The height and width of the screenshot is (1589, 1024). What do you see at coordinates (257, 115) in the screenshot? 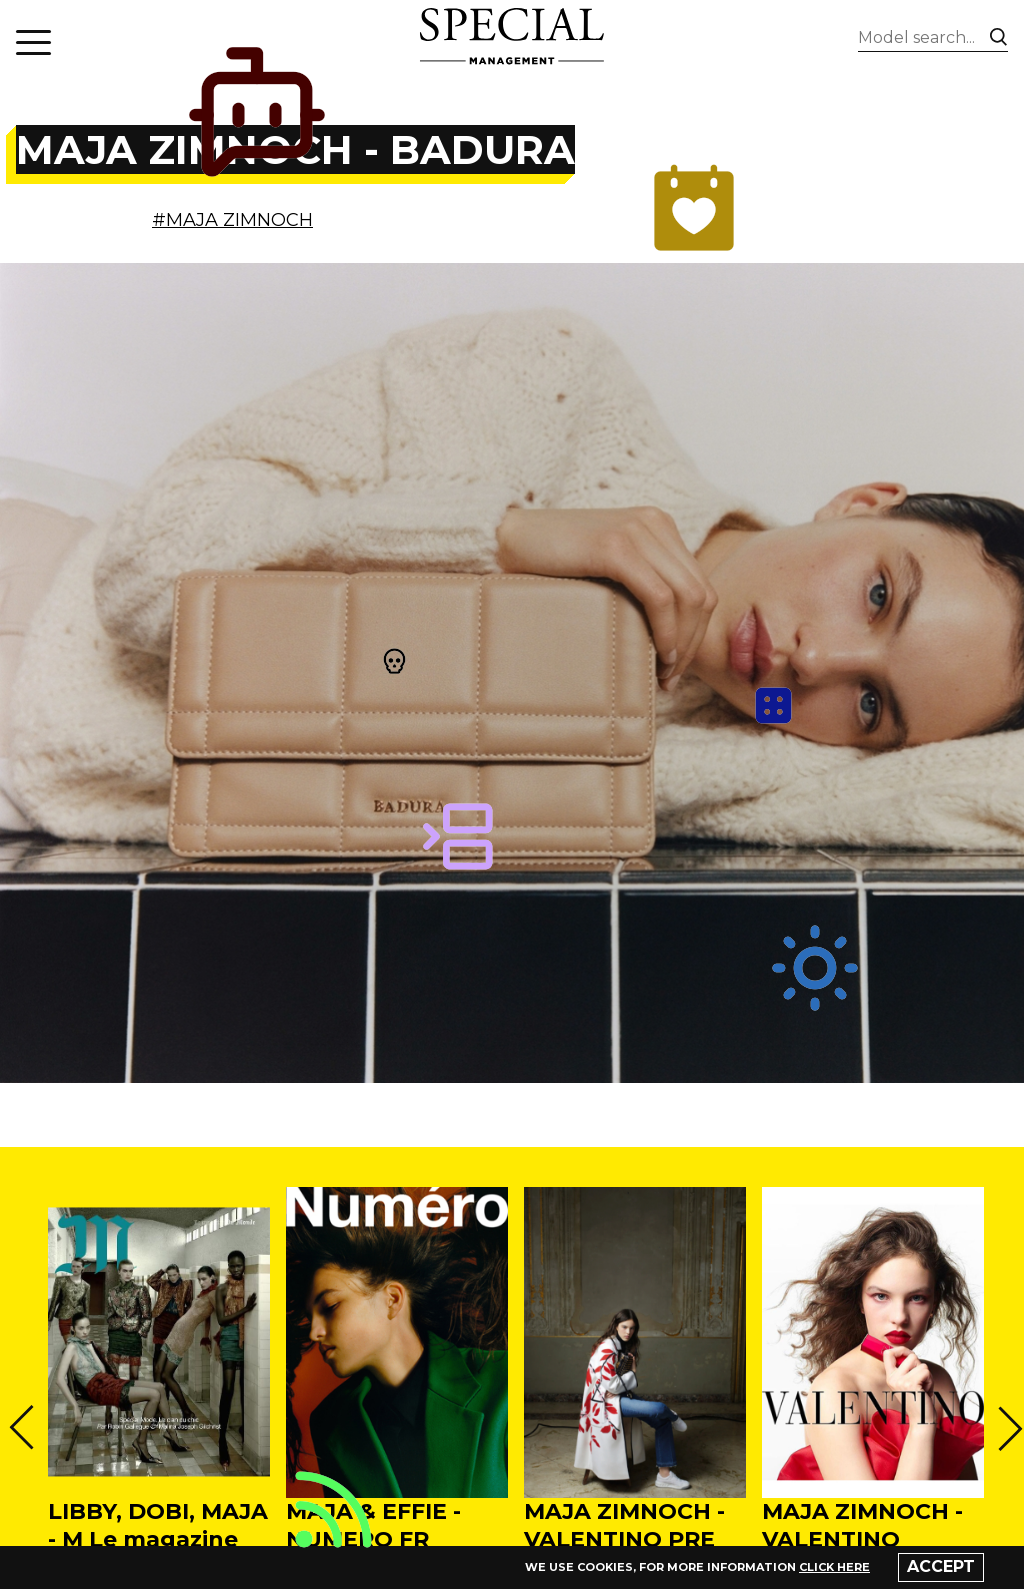
I see `open chat with AI assistant` at bounding box center [257, 115].